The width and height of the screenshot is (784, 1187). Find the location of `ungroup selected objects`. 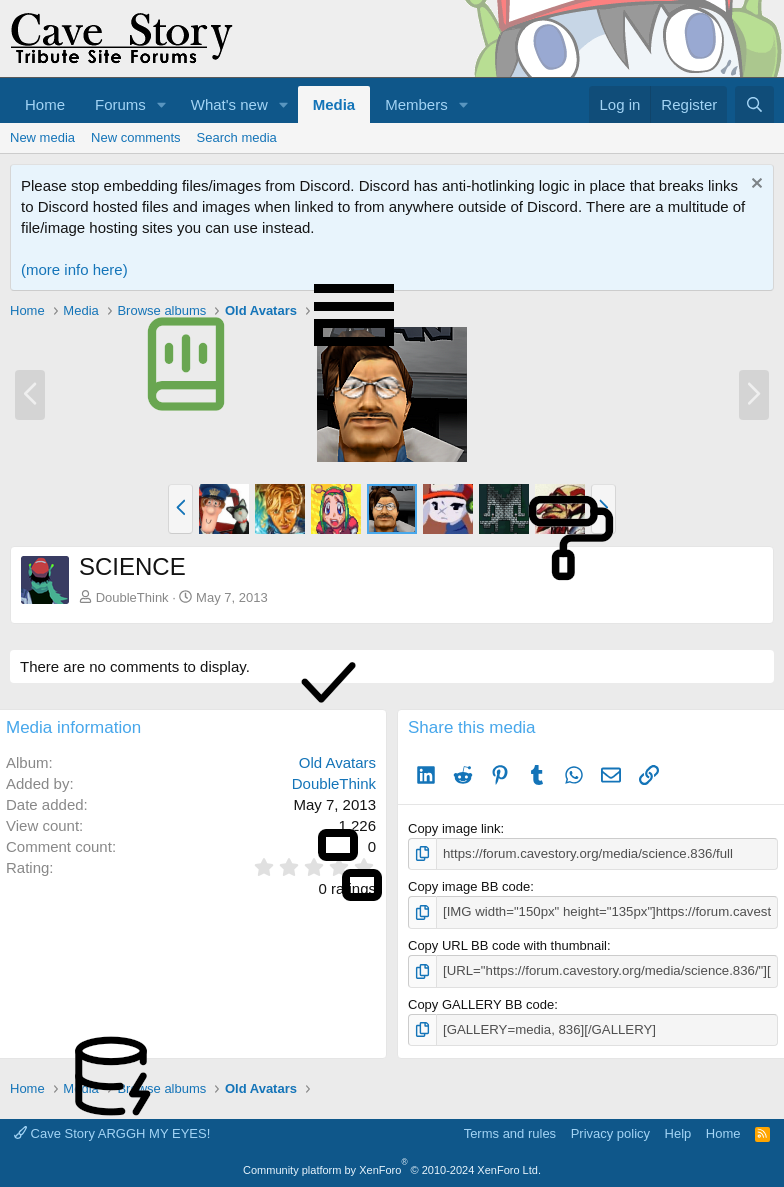

ungroup selected objects is located at coordinates (350, 865).